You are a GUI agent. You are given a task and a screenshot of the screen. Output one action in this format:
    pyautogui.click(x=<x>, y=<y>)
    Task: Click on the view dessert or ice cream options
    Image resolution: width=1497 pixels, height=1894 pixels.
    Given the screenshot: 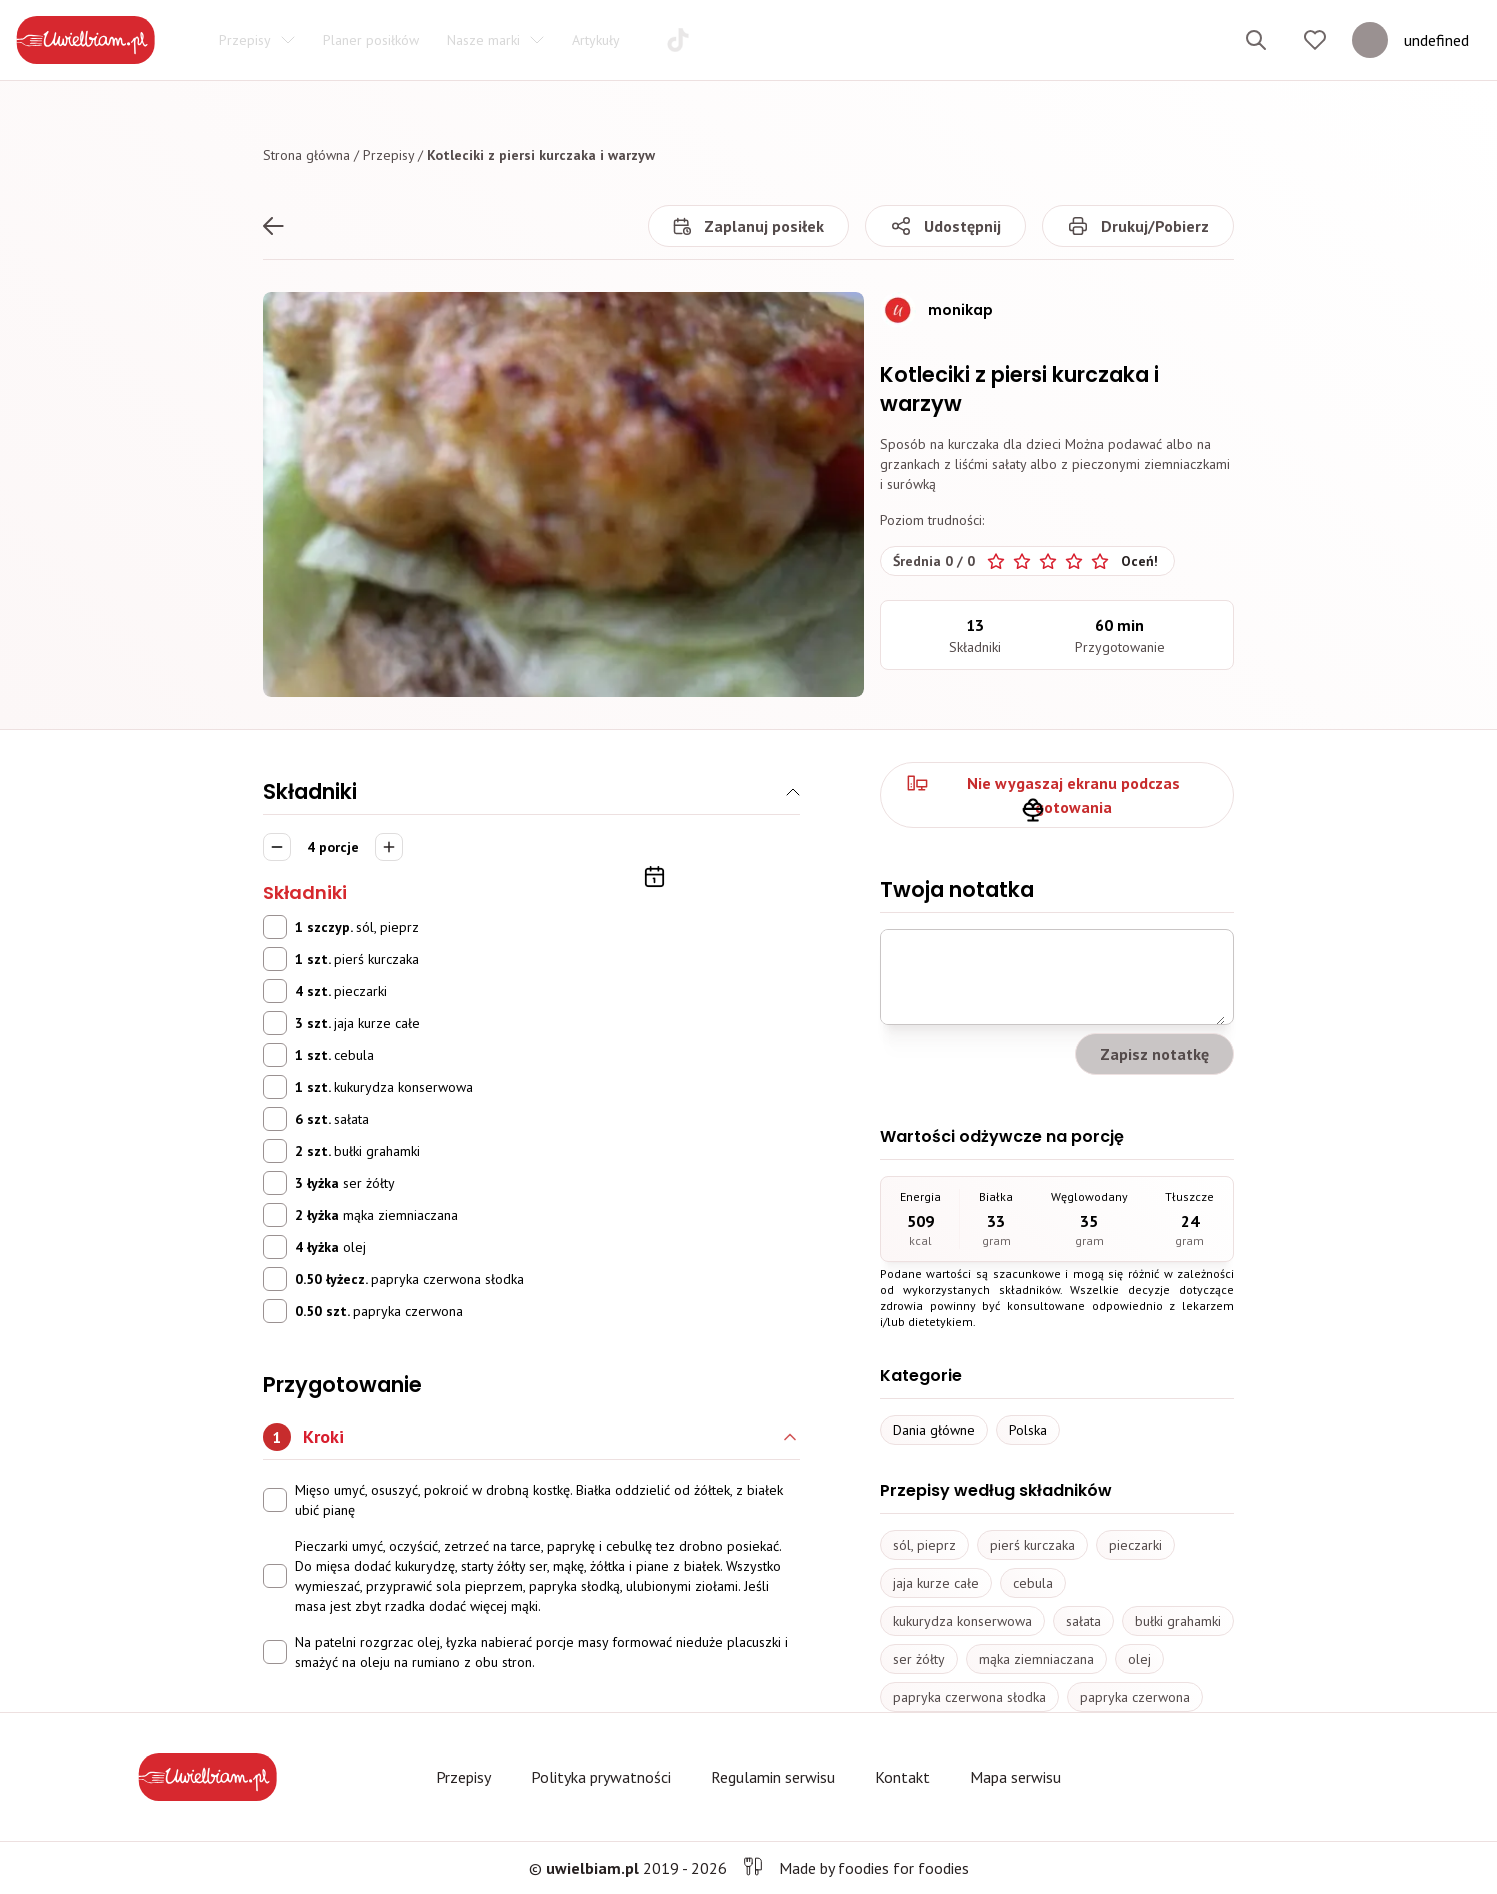 What is the action you would take?
    pyautogui.click(x=1033, y=810)
    